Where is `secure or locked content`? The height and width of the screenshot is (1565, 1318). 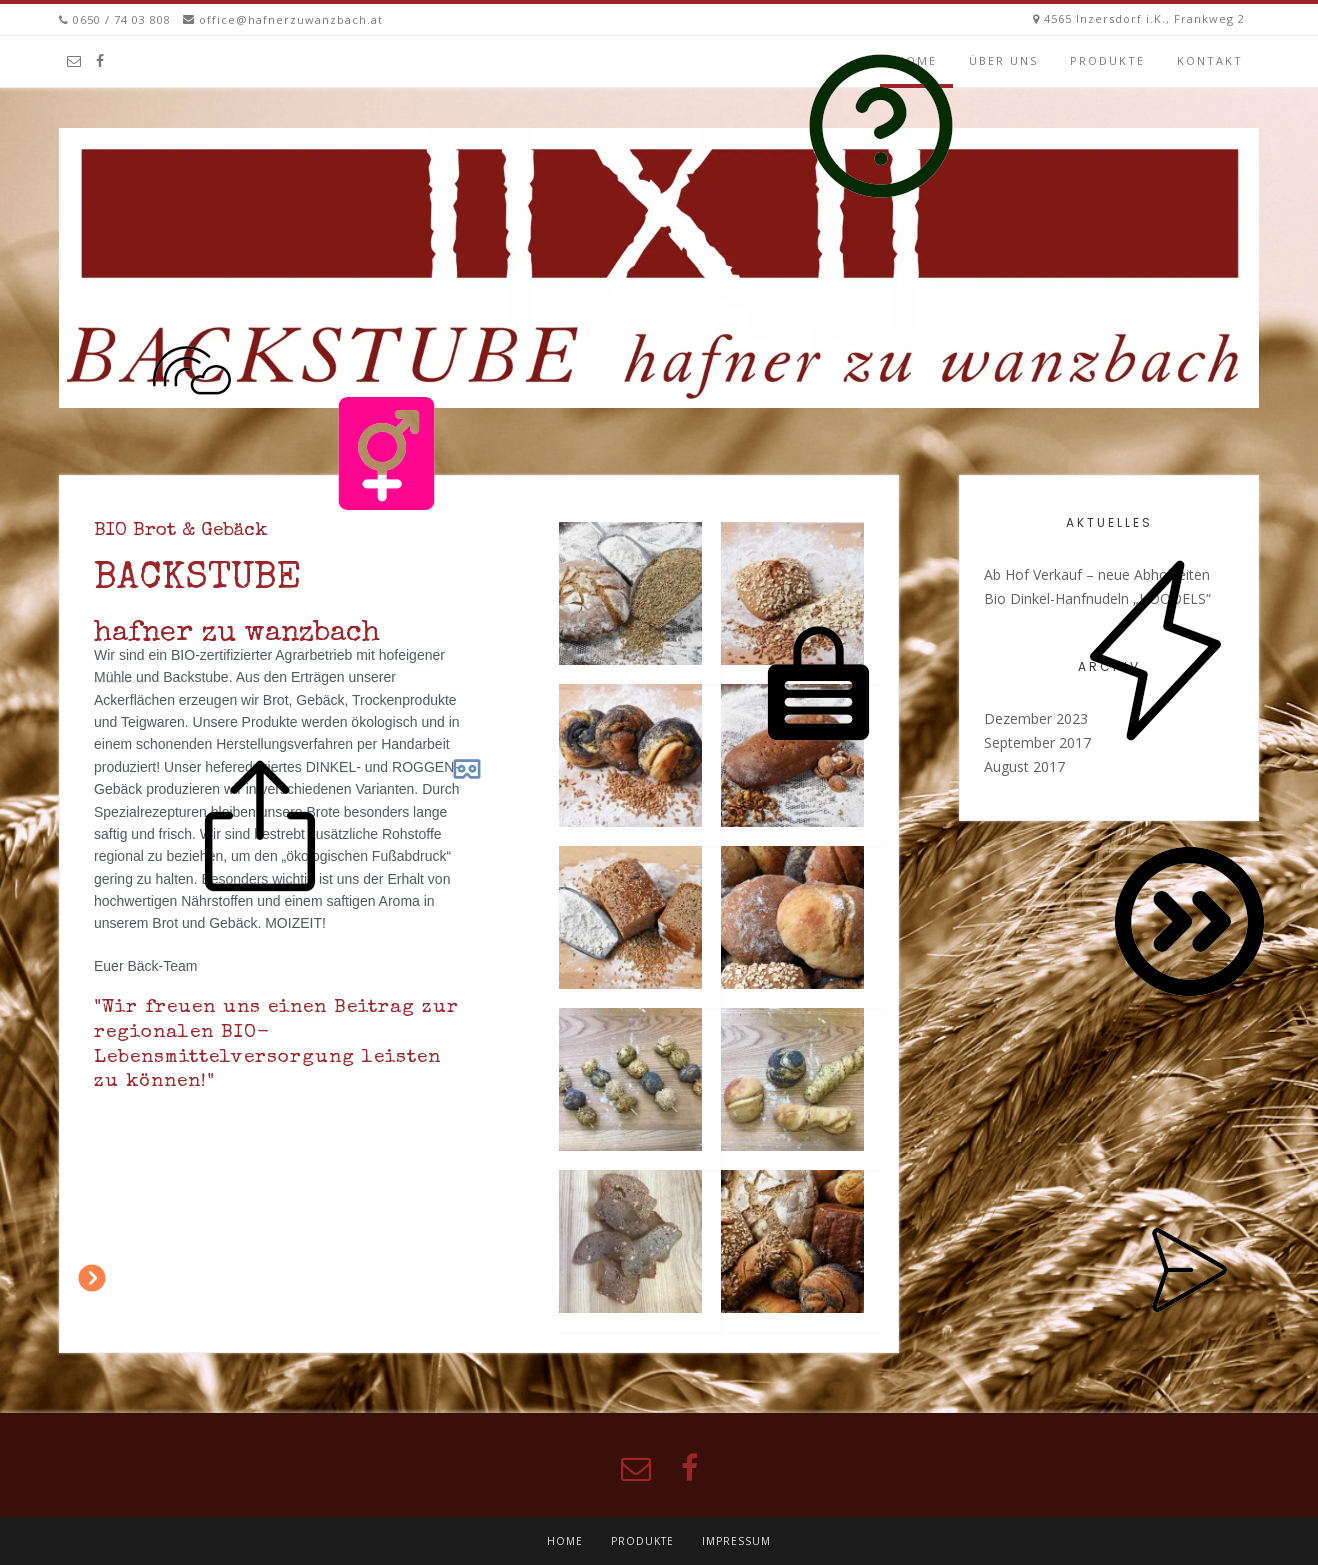 secure or locked content is located at coordinates (818, 689).